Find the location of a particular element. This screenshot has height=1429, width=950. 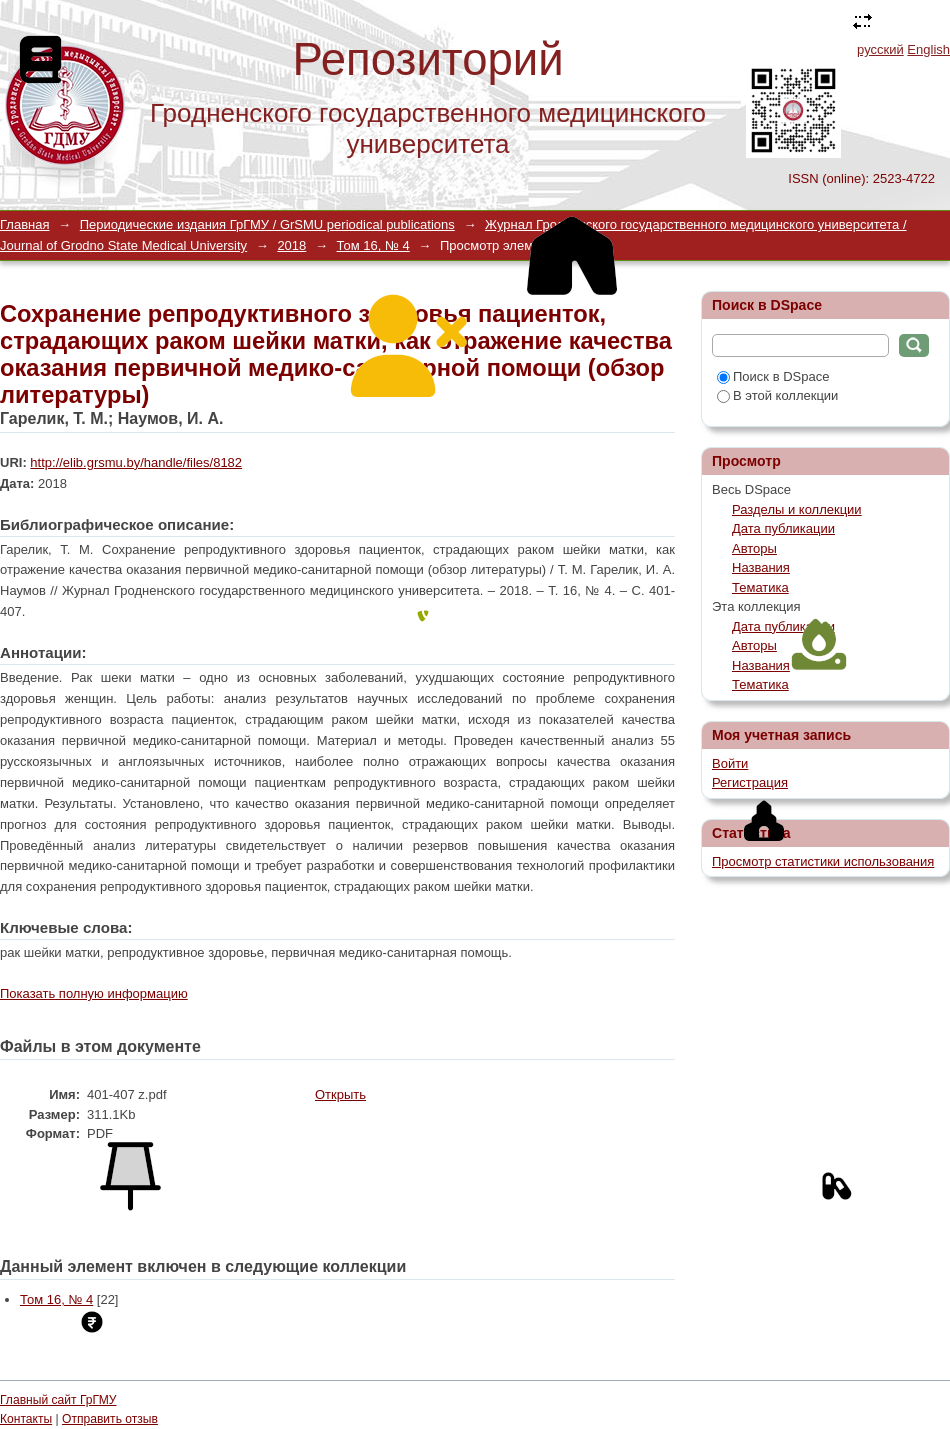

typo3 content management system logo is located at coordinates (423, 616).